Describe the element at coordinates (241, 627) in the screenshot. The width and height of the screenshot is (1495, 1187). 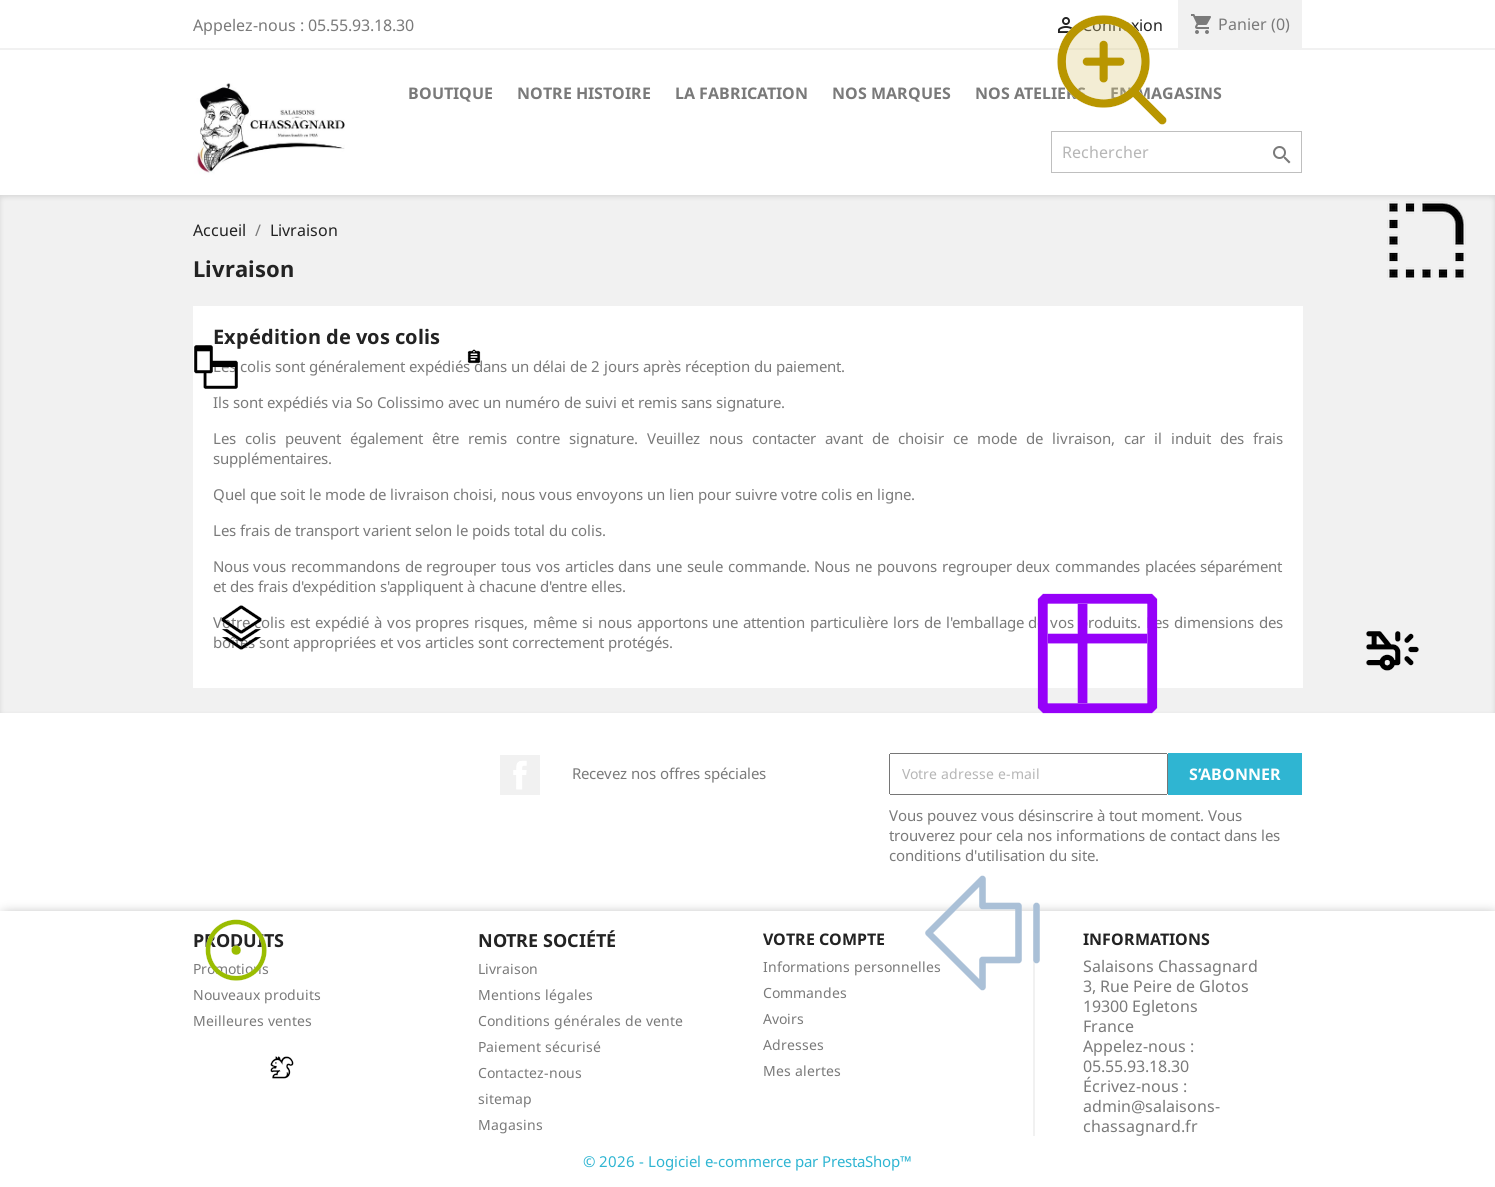
I see `toggle layer visibility in editor` at that location.